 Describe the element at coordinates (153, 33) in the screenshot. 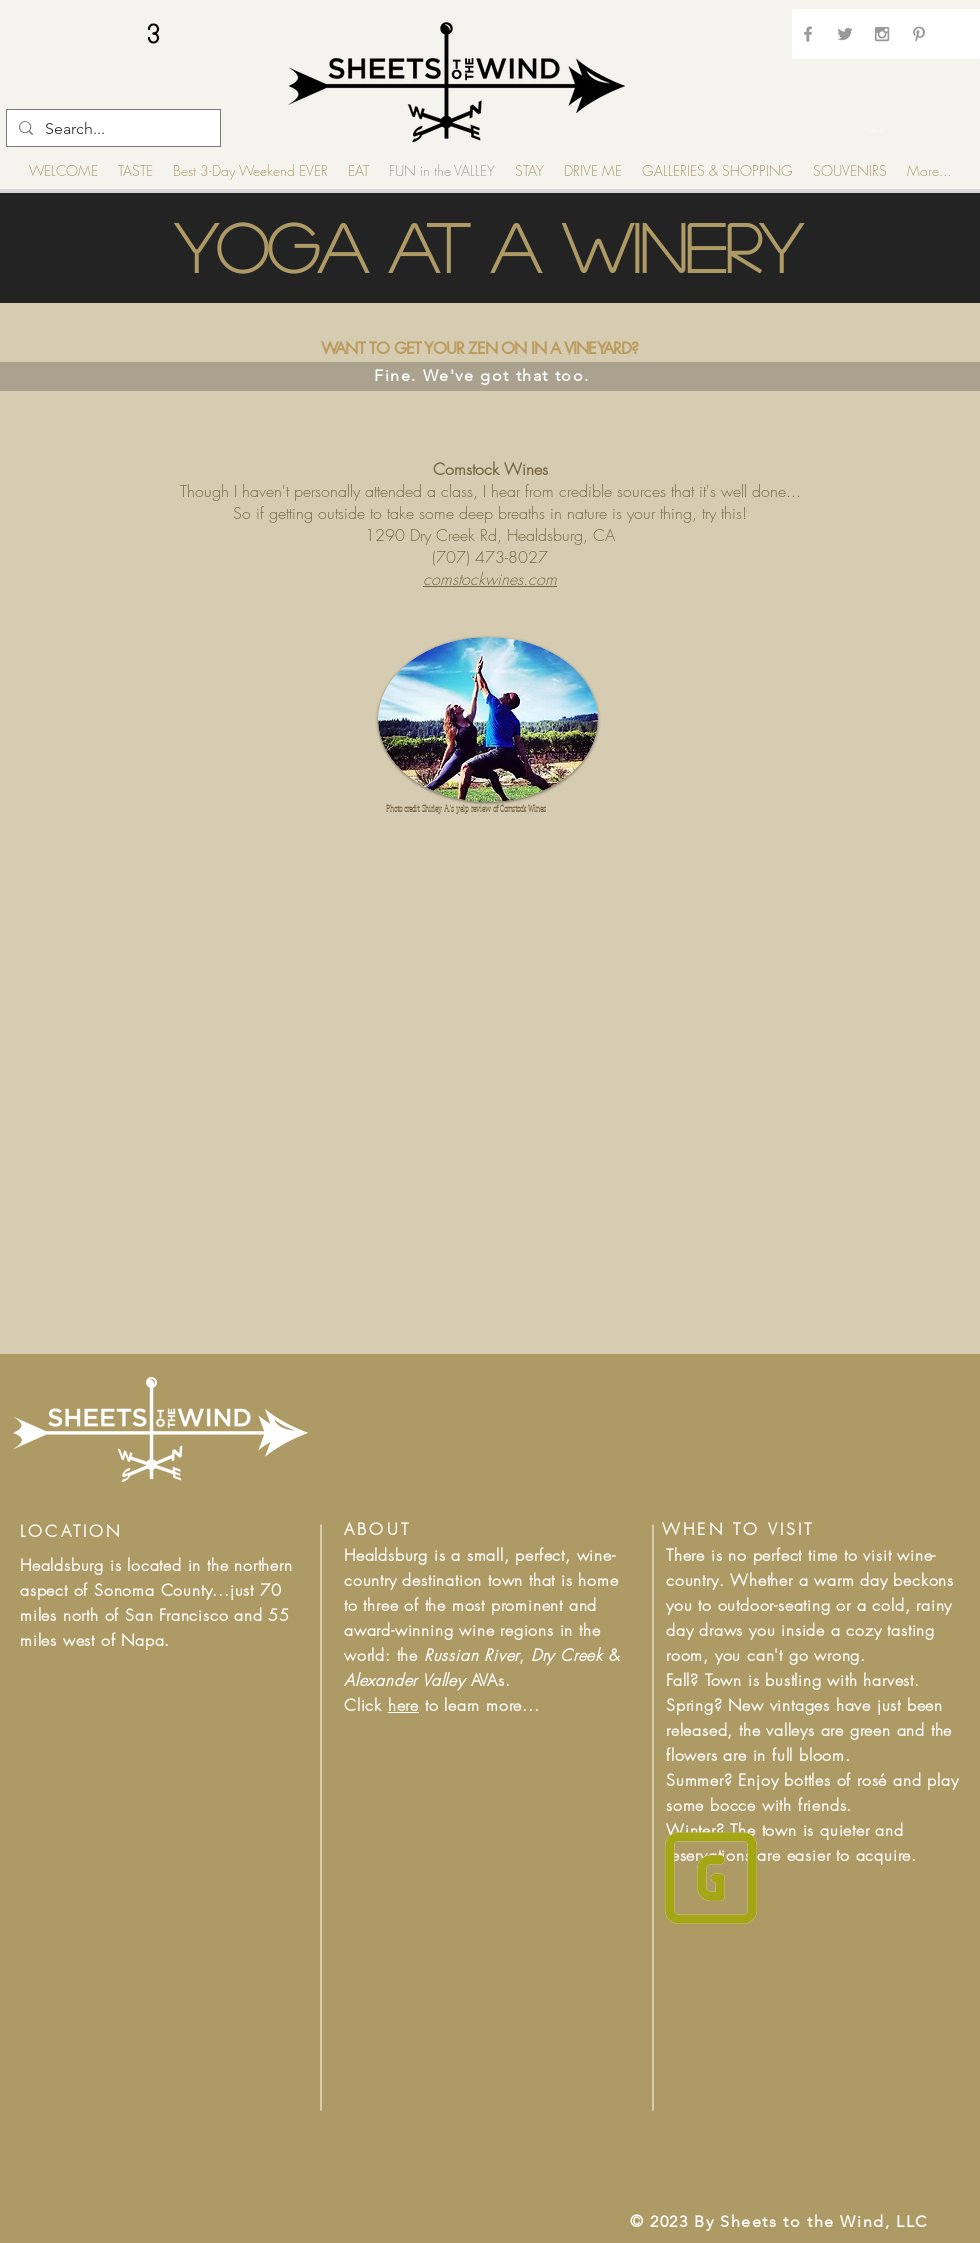

I see `indicates step 3 in a multi-step process` at that location.